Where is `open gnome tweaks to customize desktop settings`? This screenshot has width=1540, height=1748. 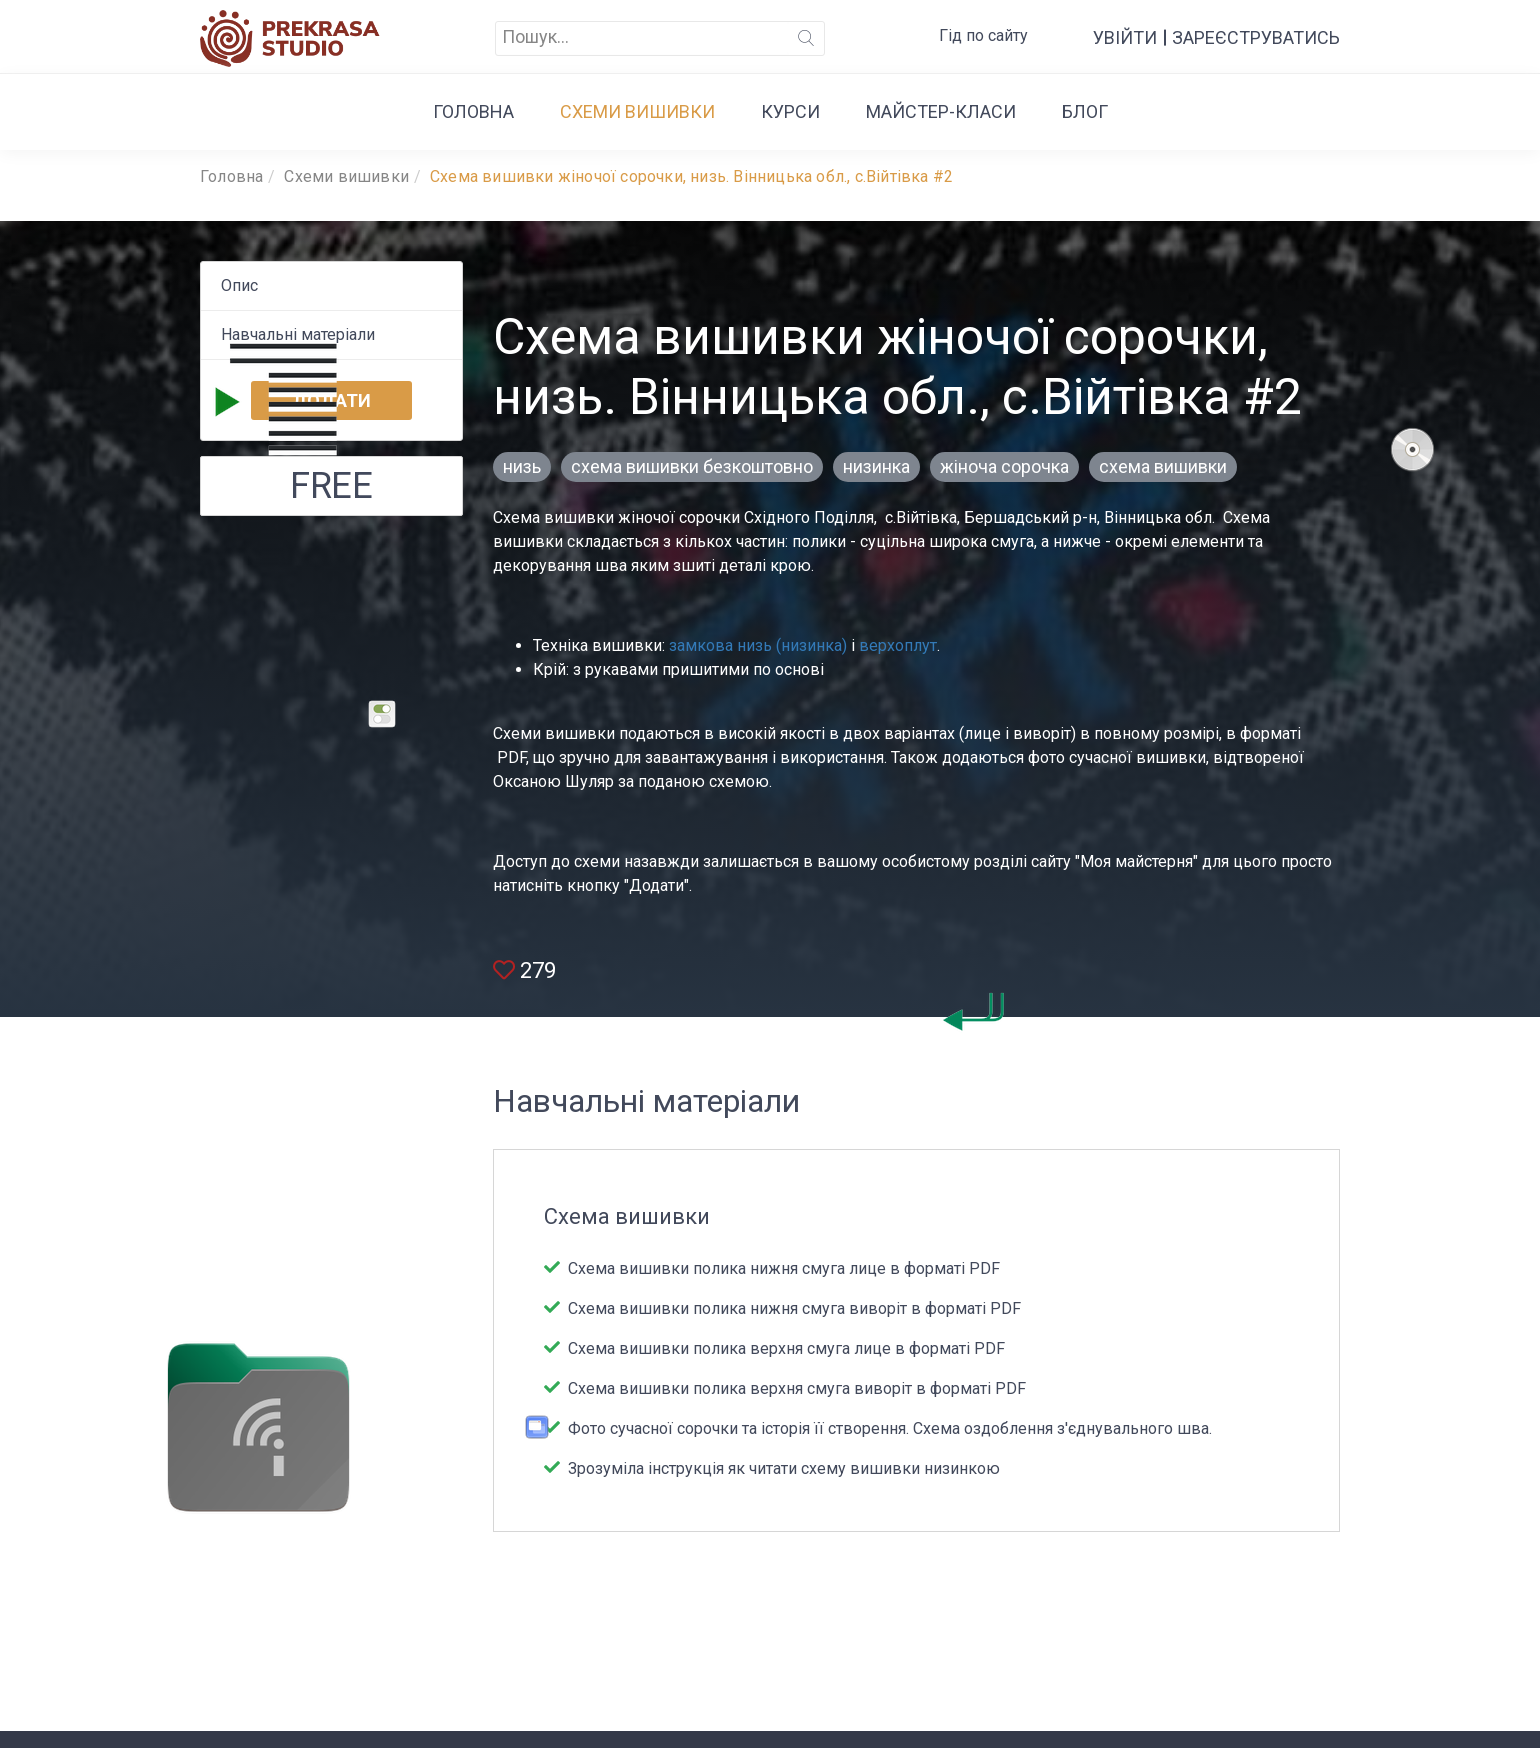
open gnome tweaks to customize desktop settings is located at coordinates (382, 714).